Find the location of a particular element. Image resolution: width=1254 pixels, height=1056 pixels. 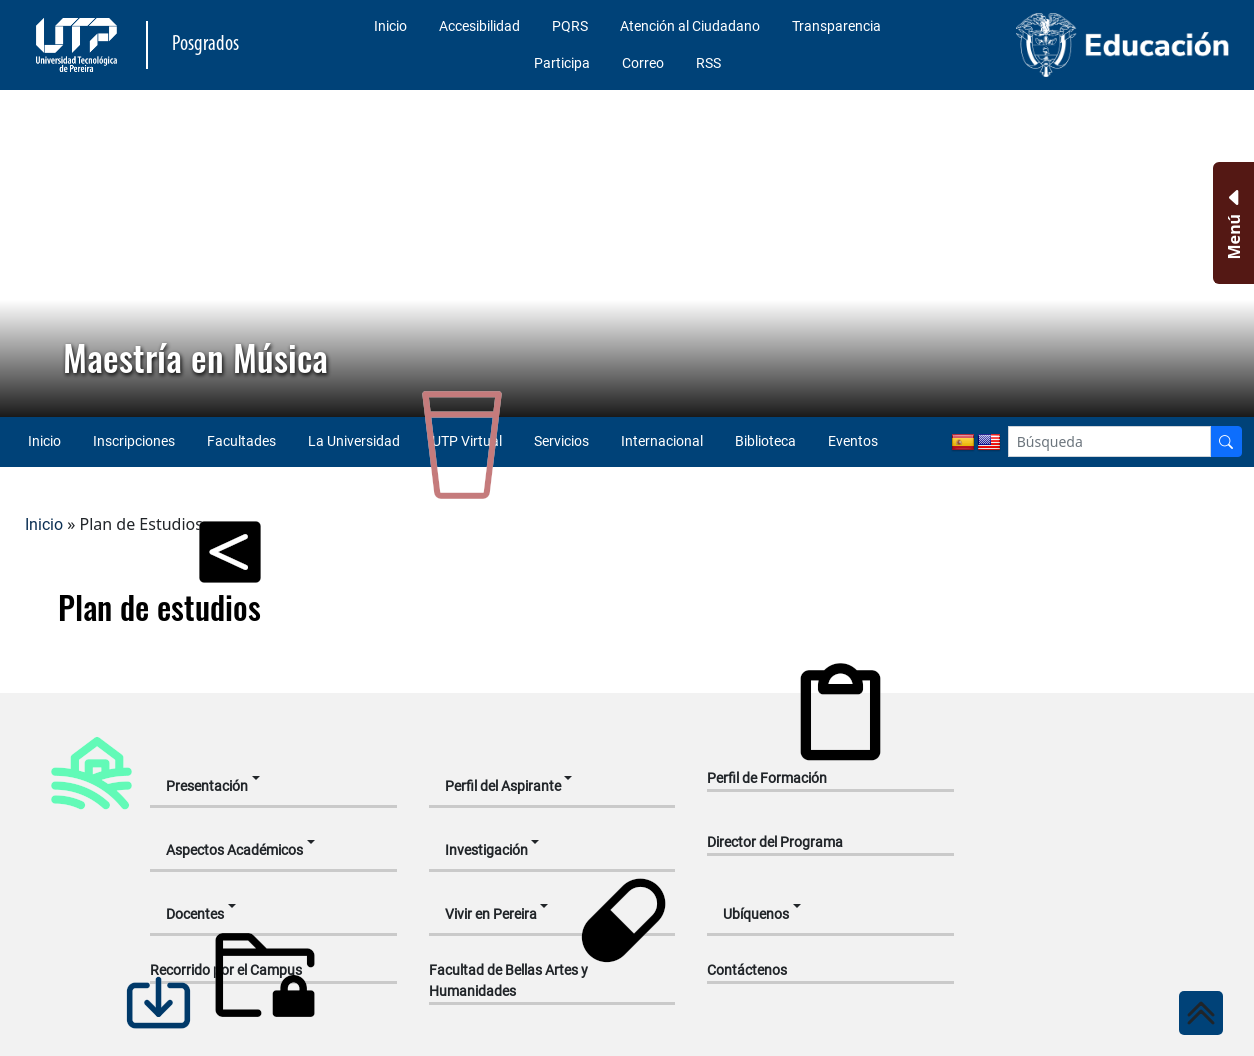

copy to clipboard is located at coordinates (840, 713).